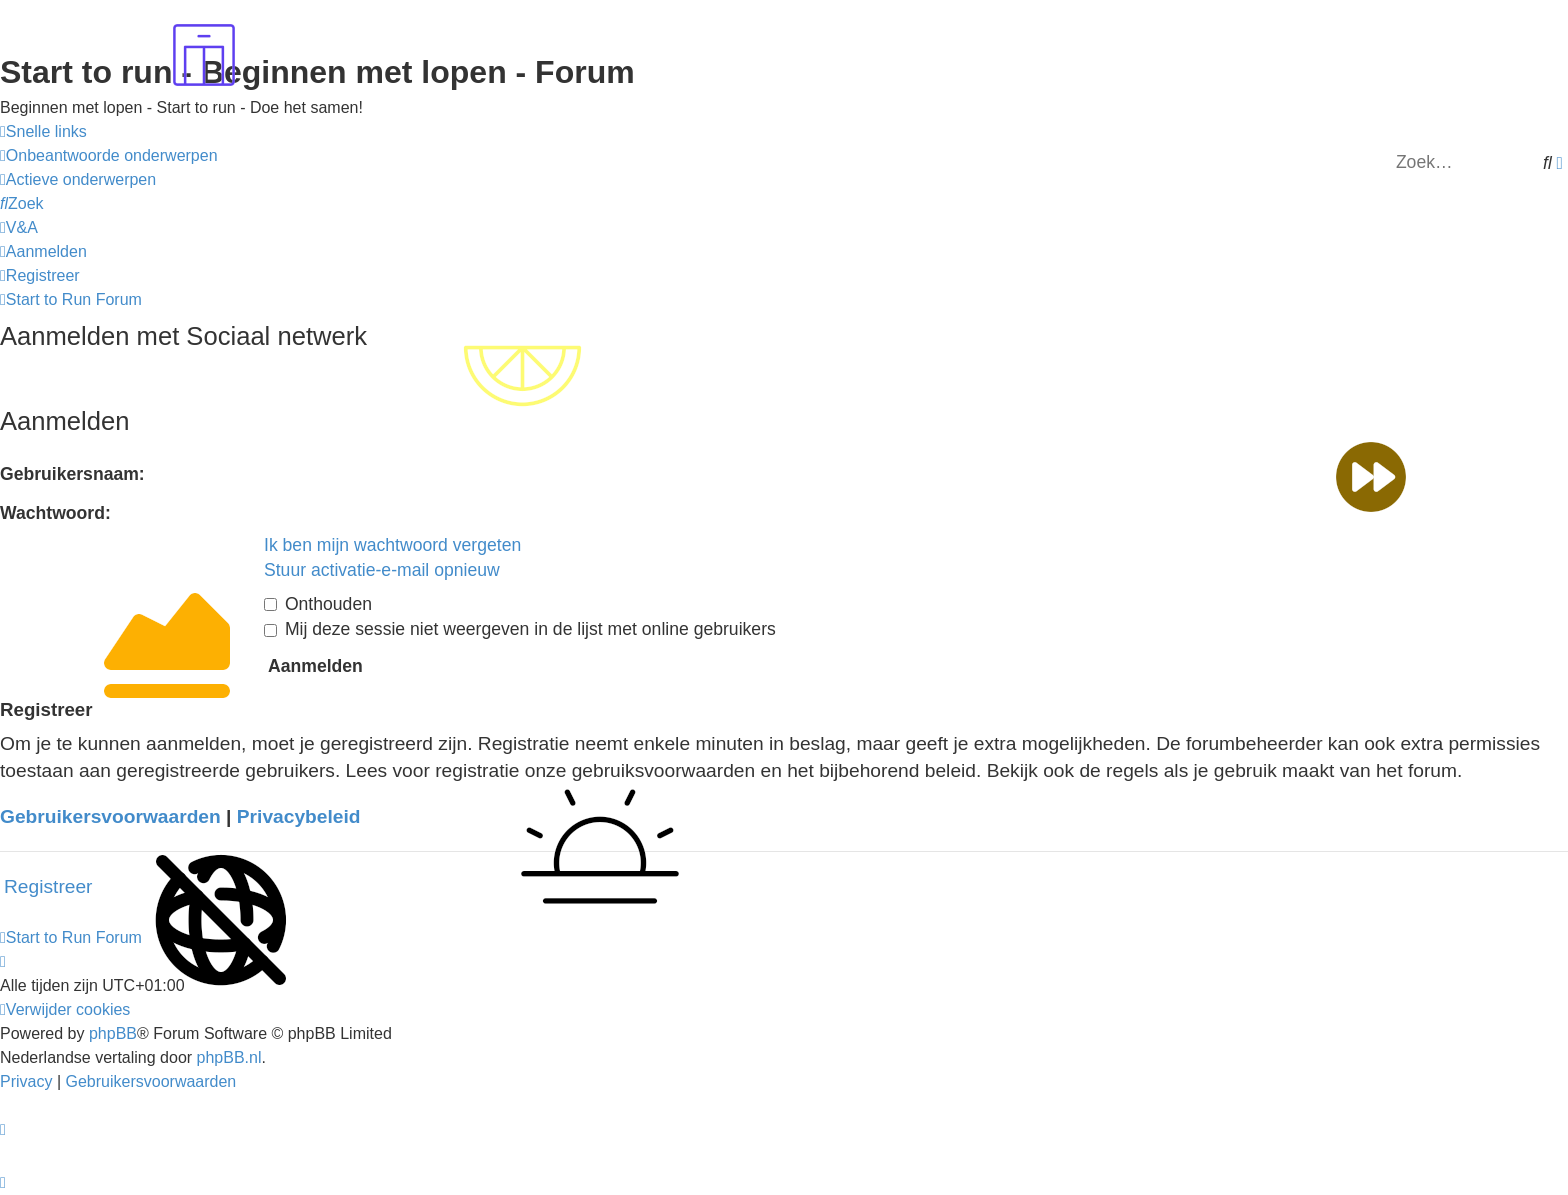 The width and height of the screenshot is (1568, 1195). What do you see at coordinates (600, 852) in the screenshot?
I see `toggle sunrise or sunset display mode` at bounding box center [600, 852].